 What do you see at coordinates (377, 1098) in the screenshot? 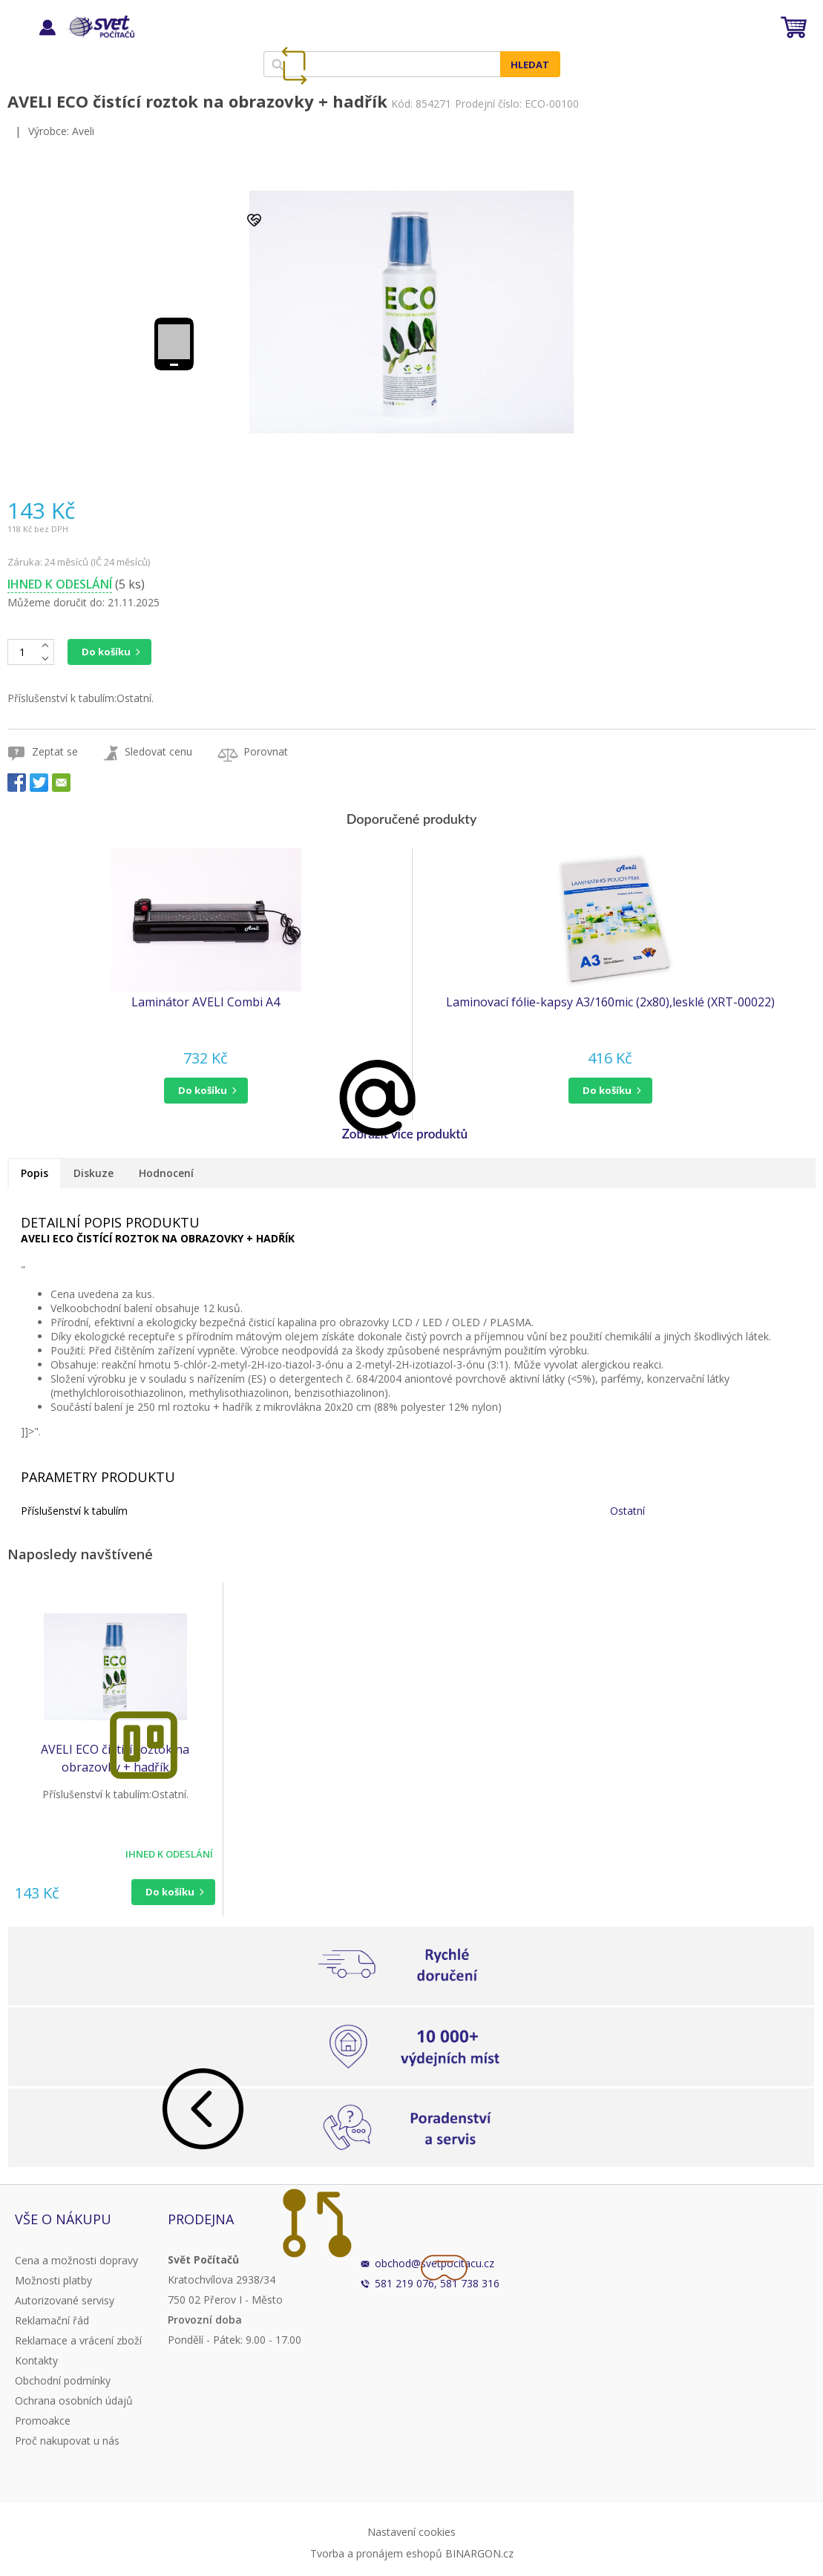
I see `compose a new email` at bounding box center [377, 1098].